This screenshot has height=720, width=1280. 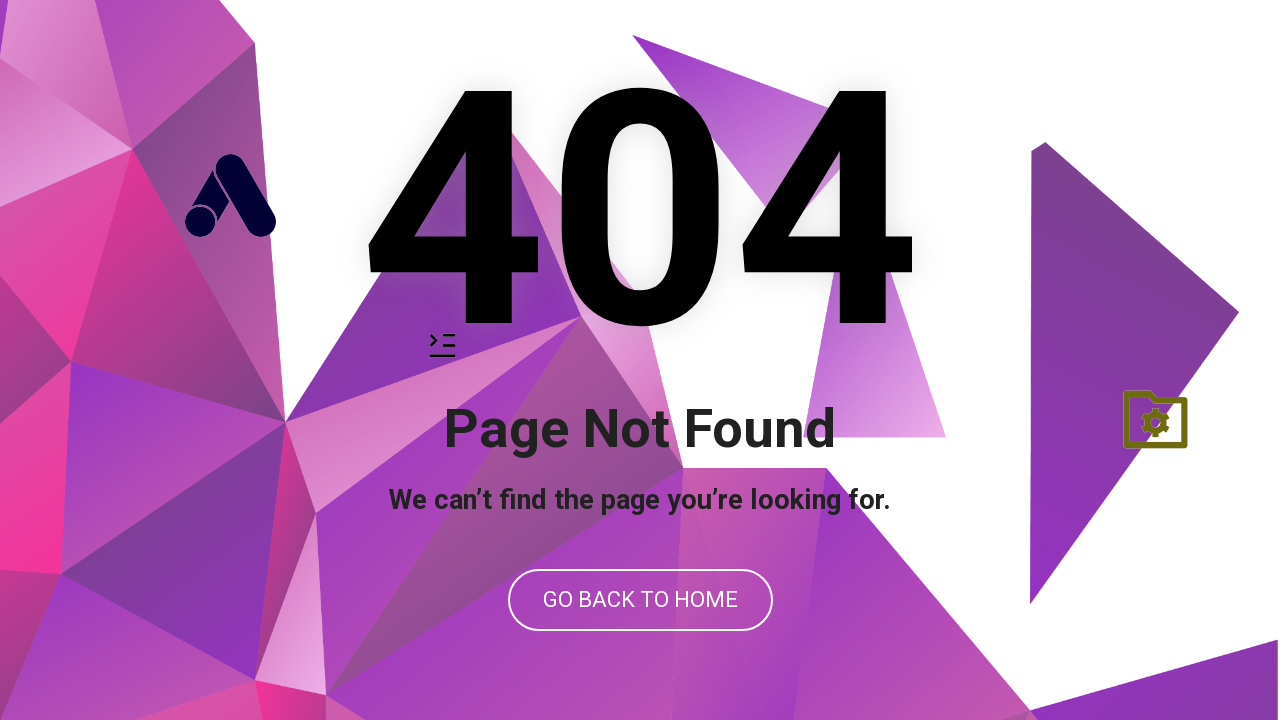 What do you see at coordinates (230, 195) in the screenshot?
I see `access google ads dashboard` at bounding box center [230, 195].